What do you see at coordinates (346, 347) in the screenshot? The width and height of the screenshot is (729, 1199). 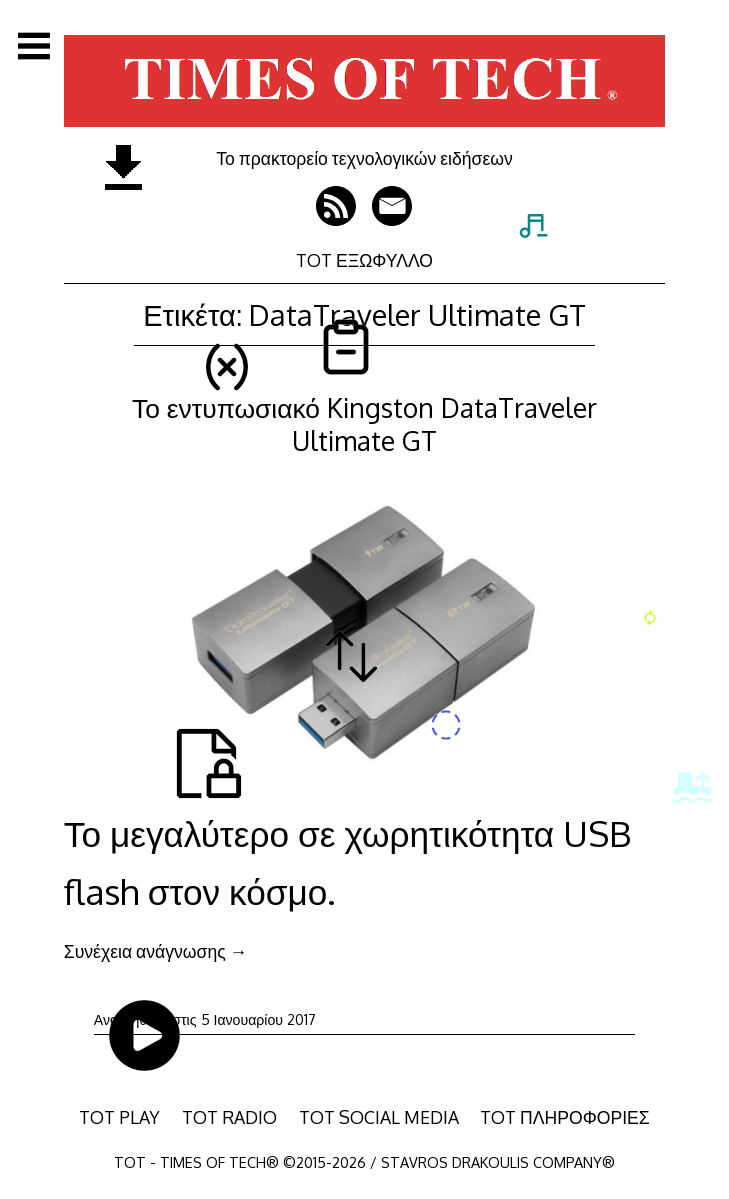 I see `remove an item from the clipboard` at bounding box center [346, 347].